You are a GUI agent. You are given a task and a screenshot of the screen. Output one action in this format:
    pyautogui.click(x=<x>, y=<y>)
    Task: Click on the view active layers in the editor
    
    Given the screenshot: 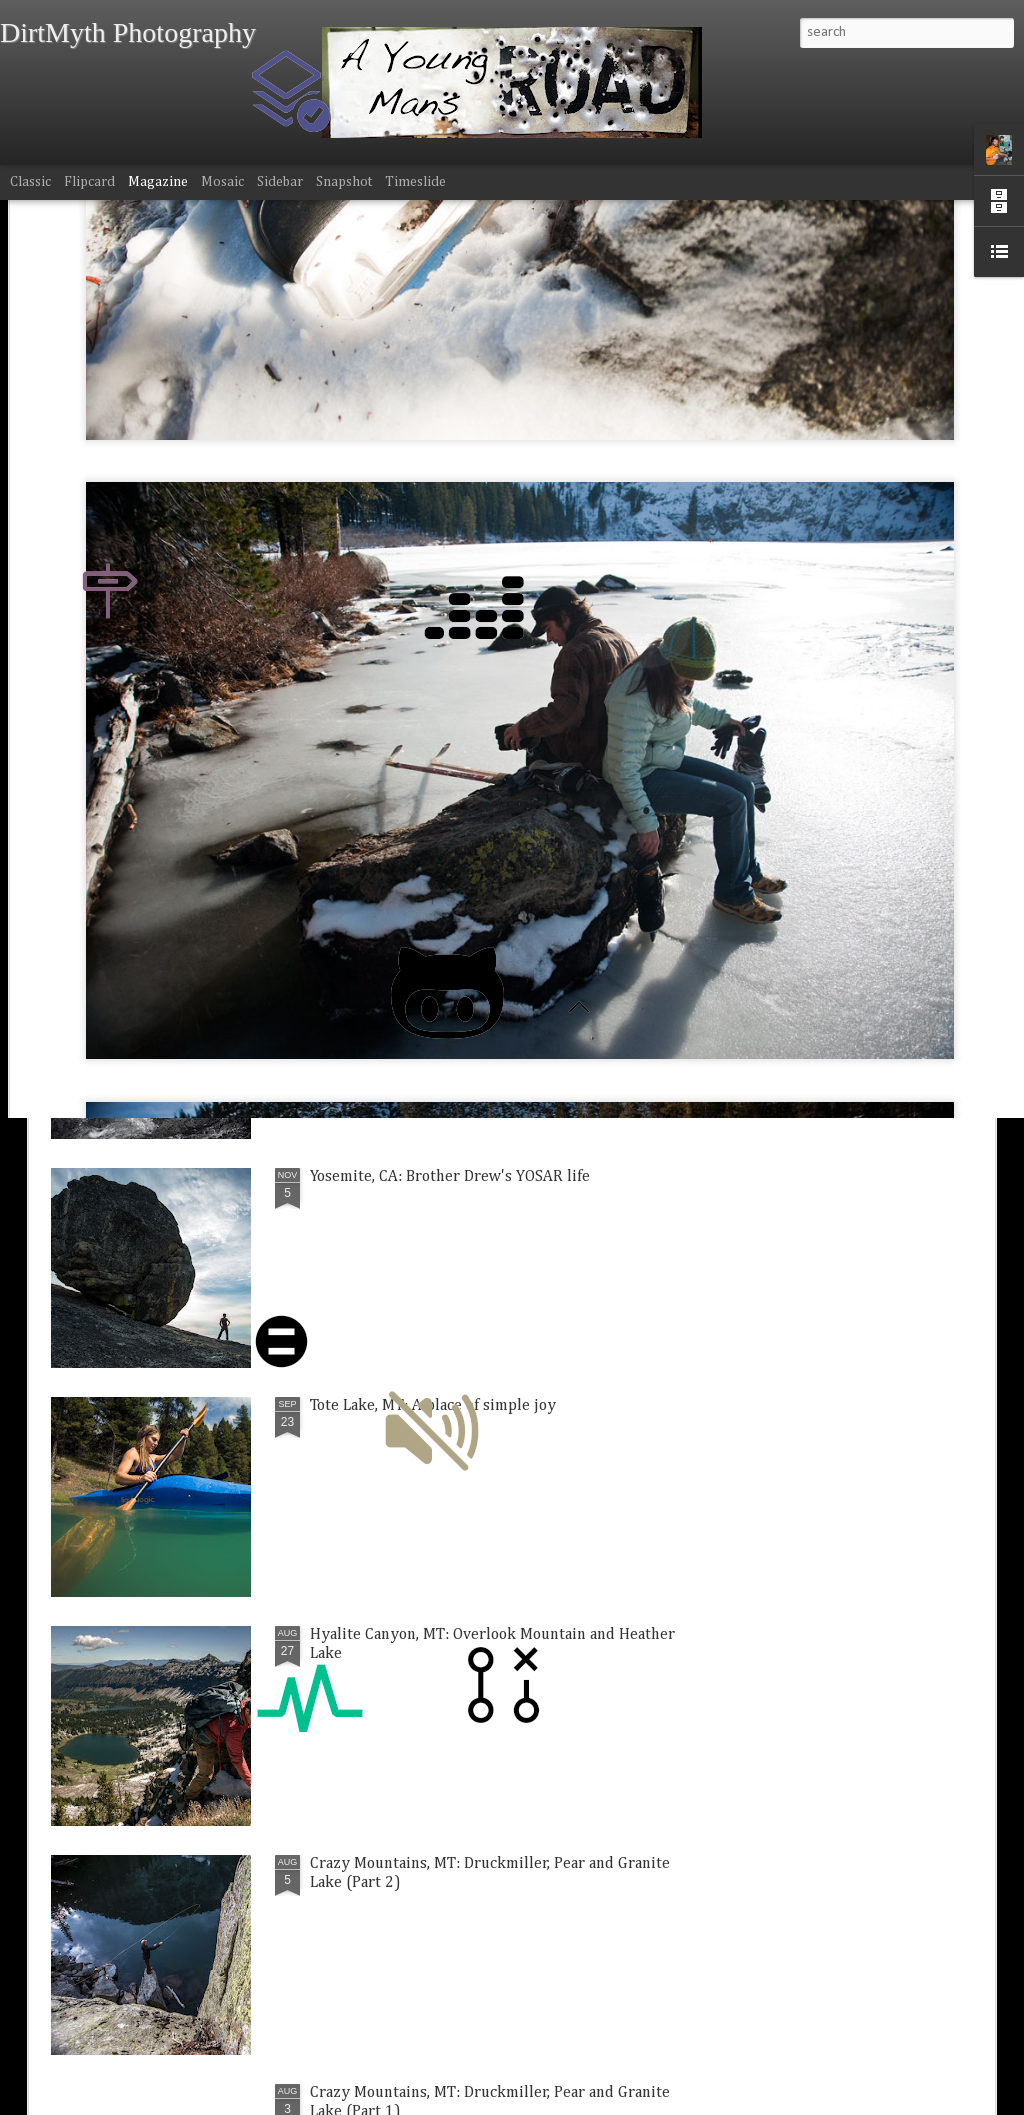 What is the action you would take?
    pyautogui.click(x=286, y=88)
    